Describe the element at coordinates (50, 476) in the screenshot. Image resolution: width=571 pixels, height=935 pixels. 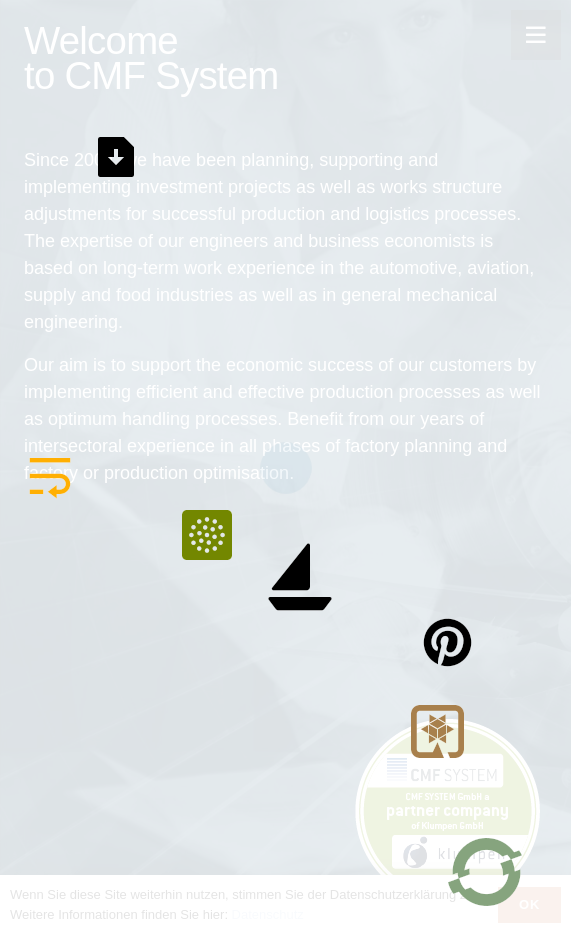
I see `toggle text wrapping in editor` at that location.